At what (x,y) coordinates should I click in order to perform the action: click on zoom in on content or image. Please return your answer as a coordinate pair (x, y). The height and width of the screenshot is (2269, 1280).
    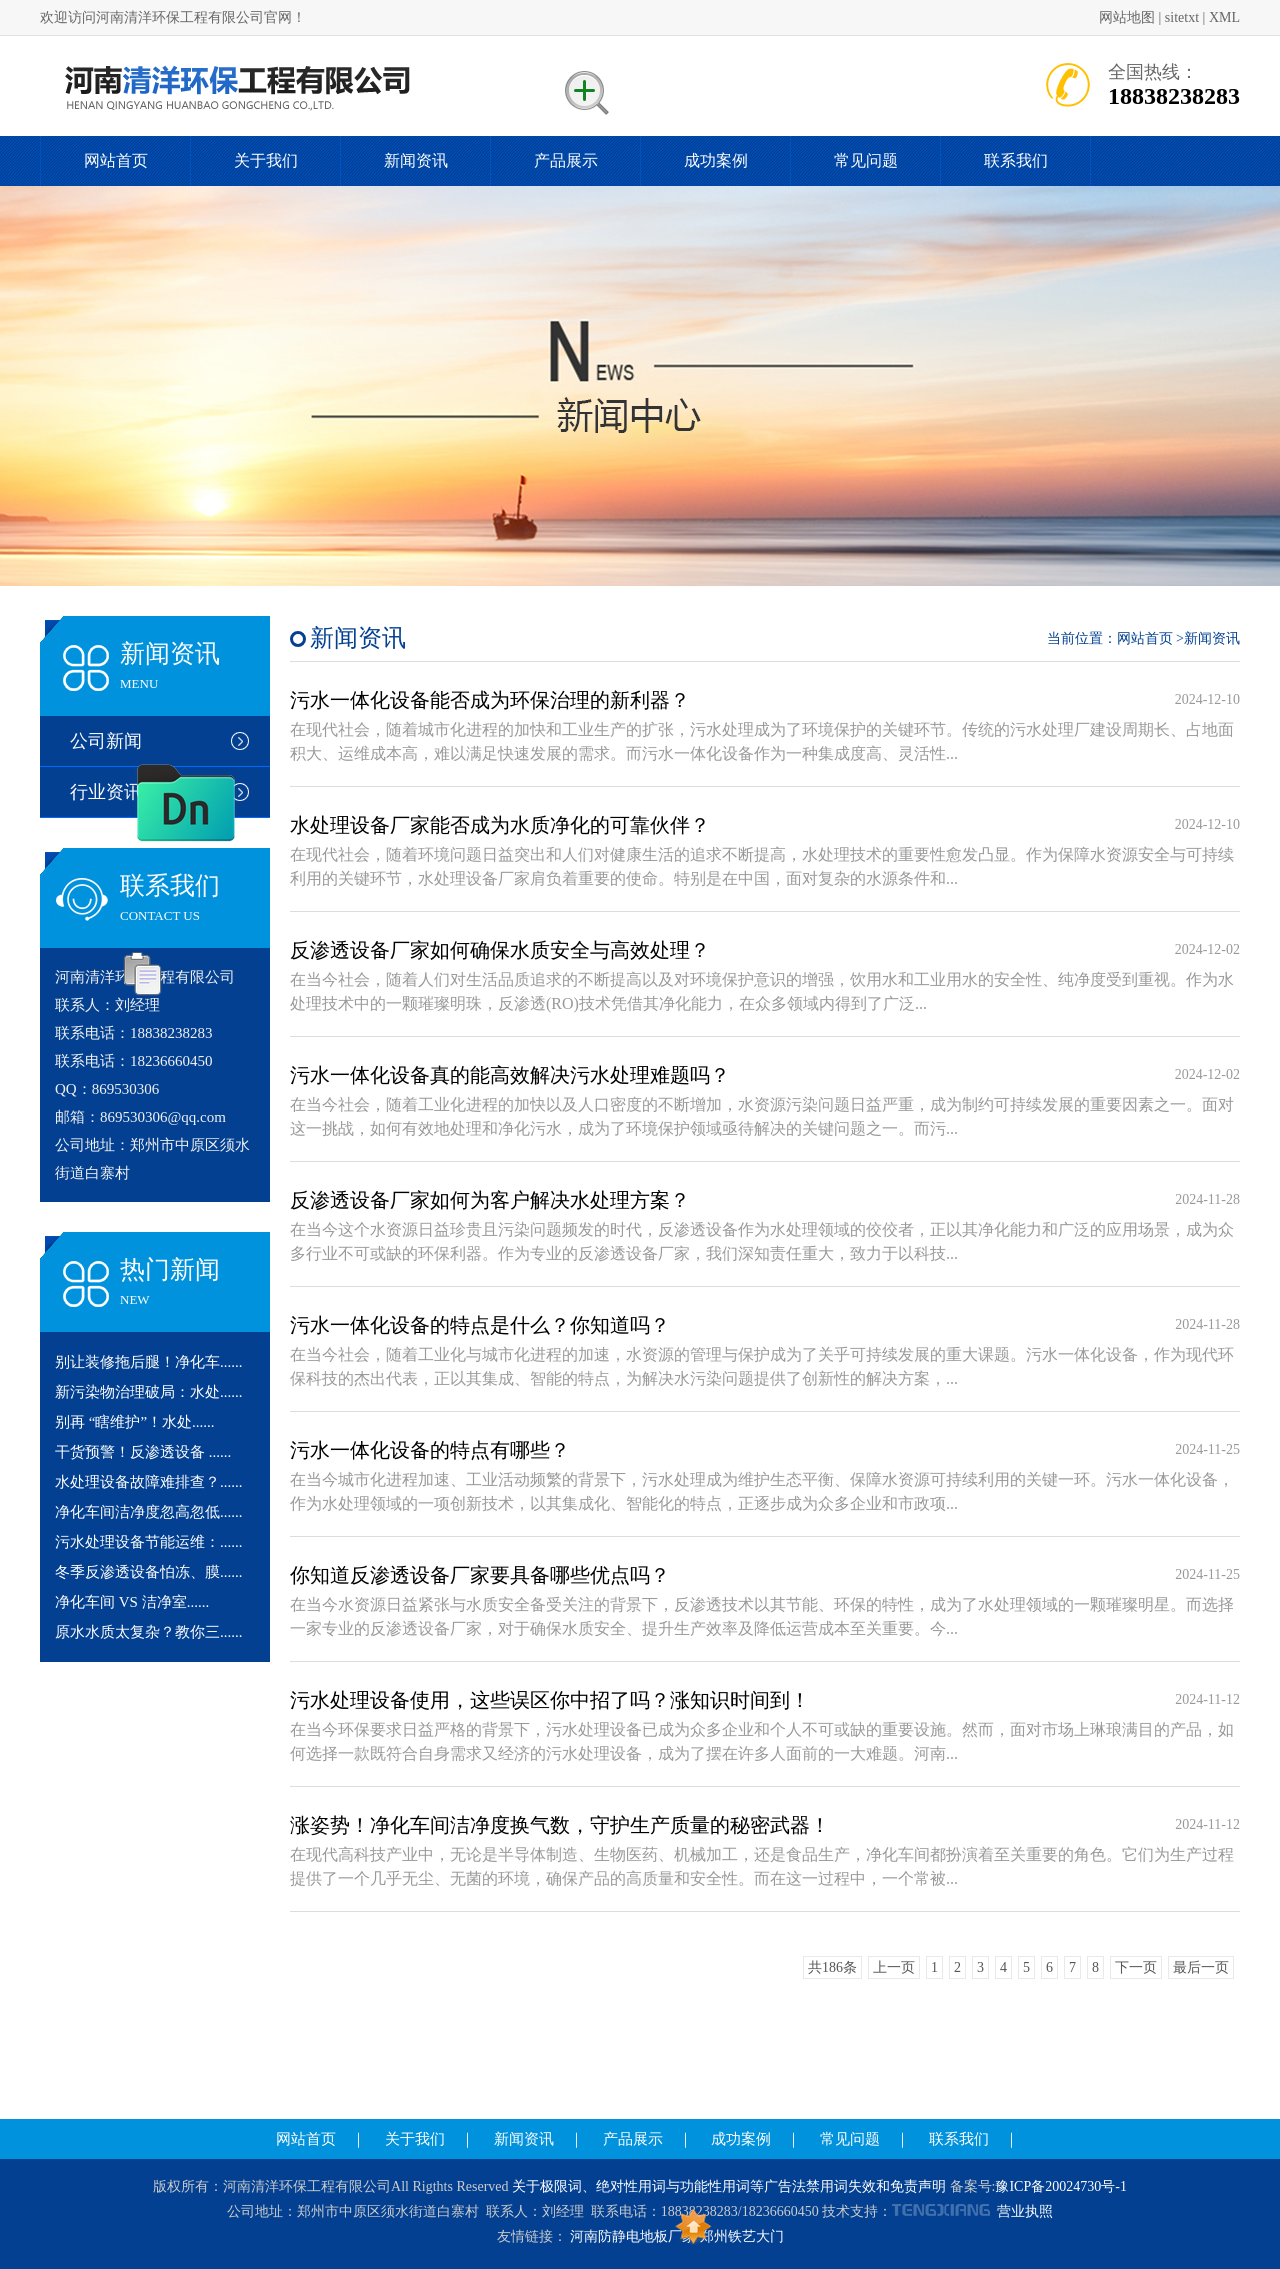
    Looking at the image, I should click on (587, 93).